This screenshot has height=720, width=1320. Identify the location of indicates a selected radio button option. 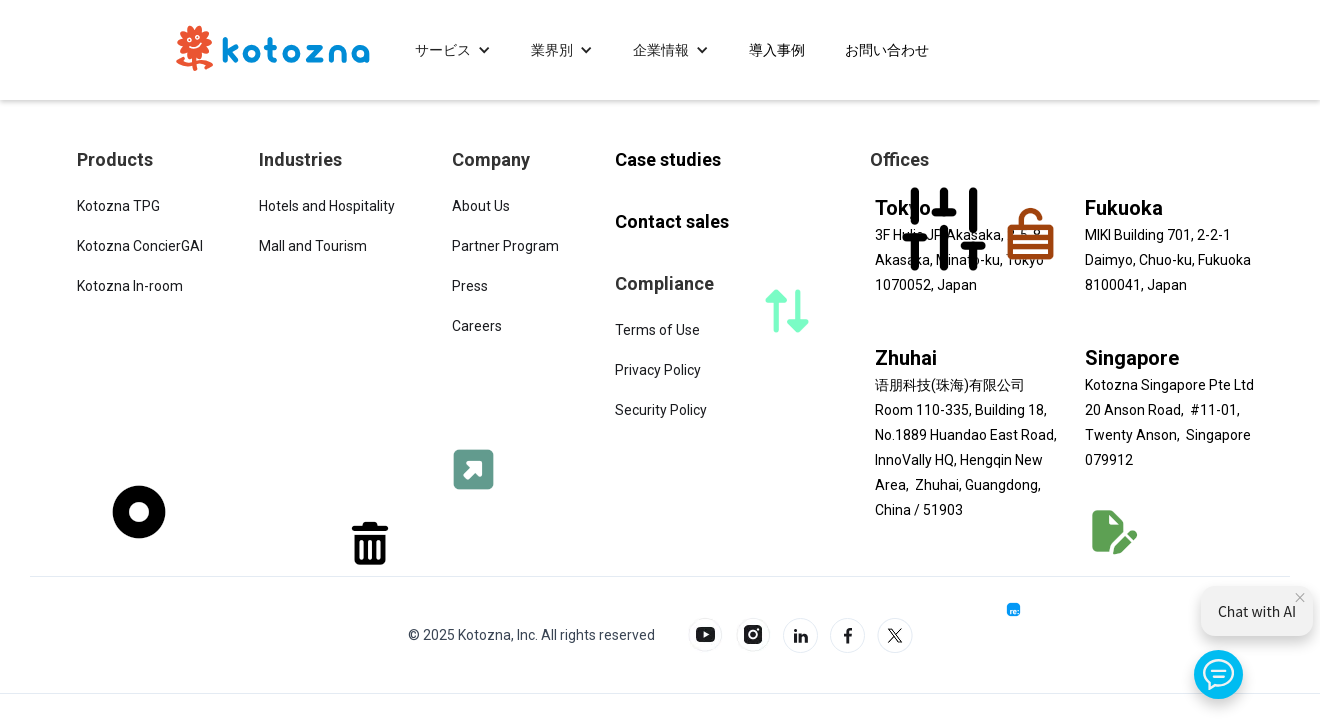
(139, 512).